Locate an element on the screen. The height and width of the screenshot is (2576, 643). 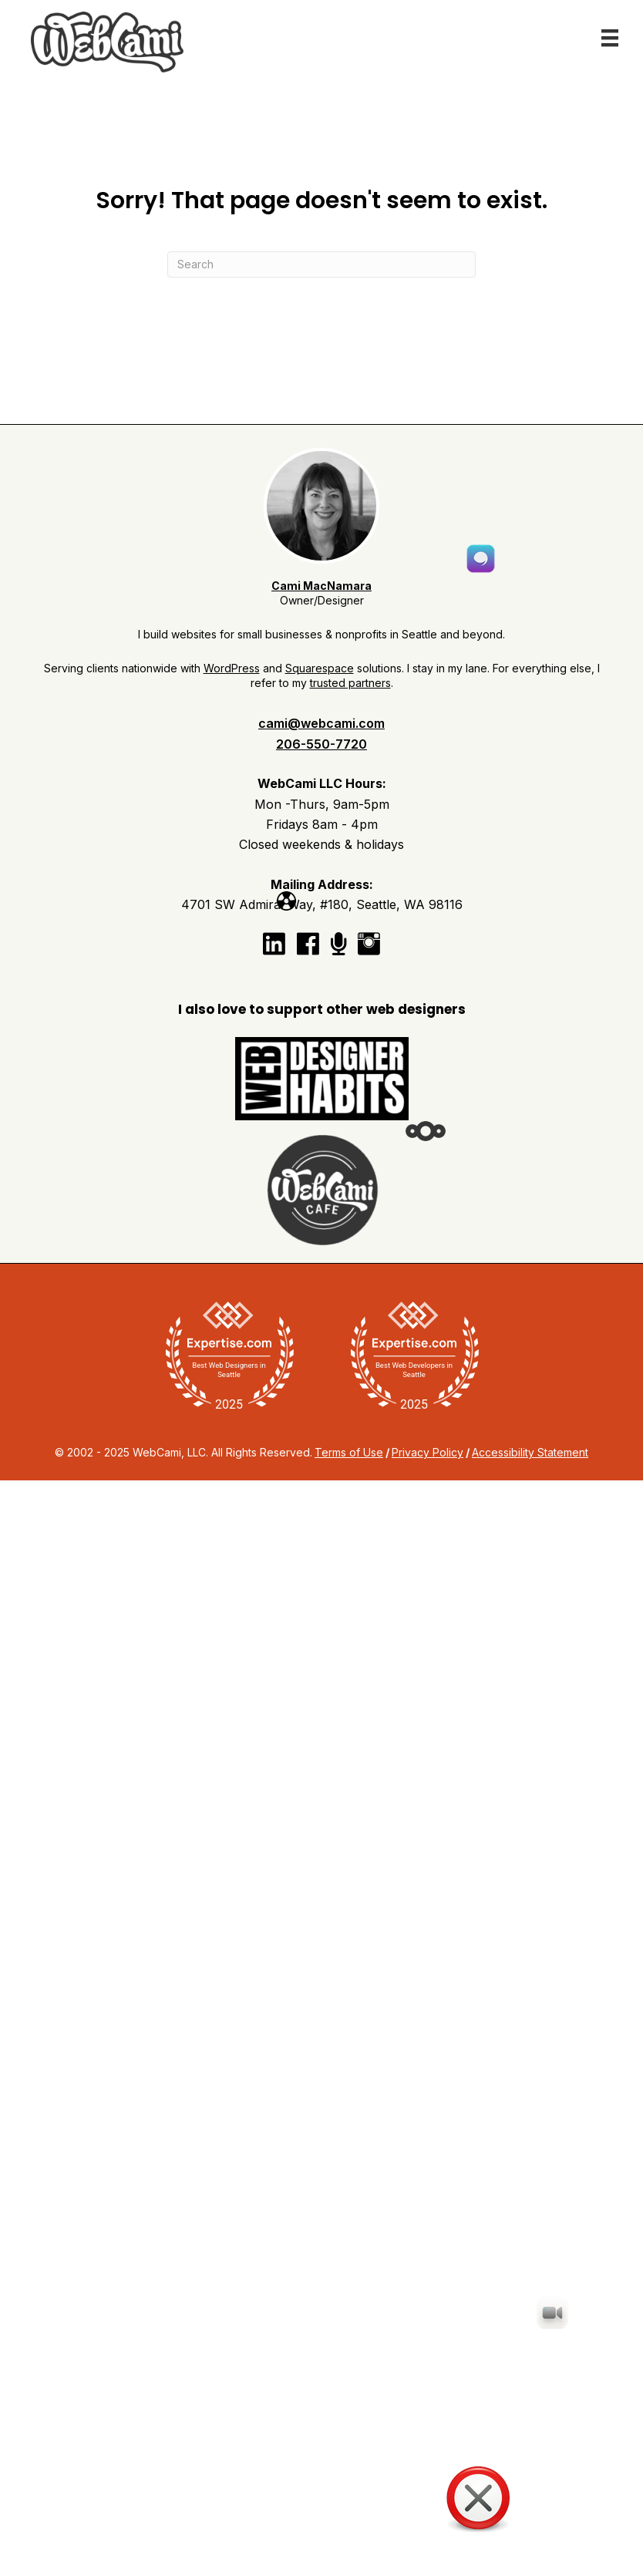
connect to owncloud account is located at coordinates (426, 1131).